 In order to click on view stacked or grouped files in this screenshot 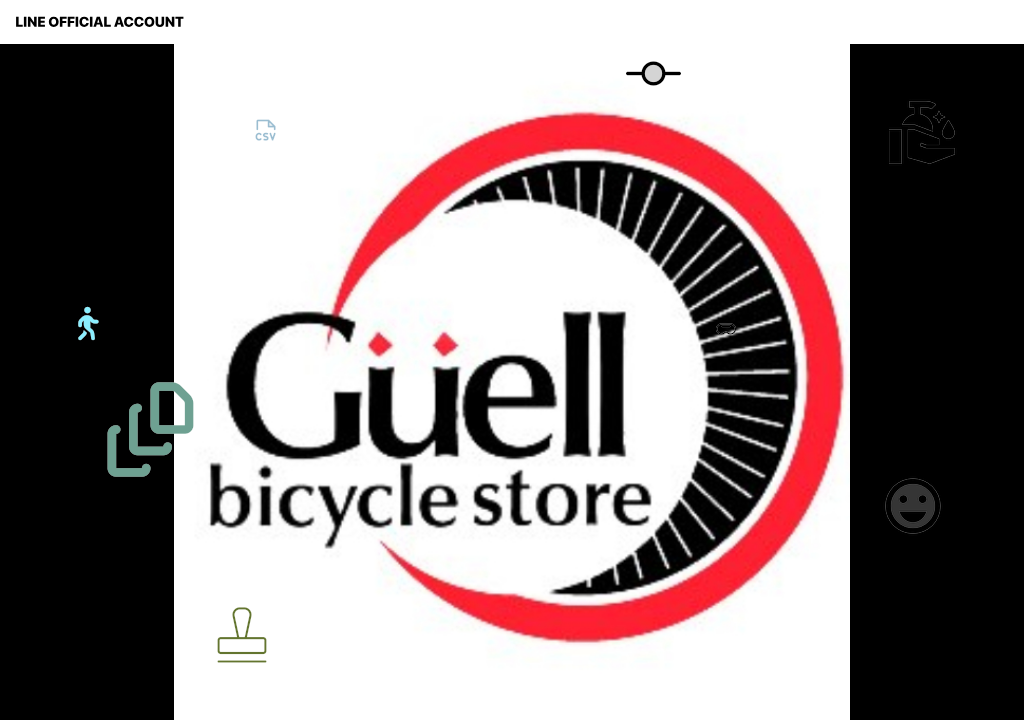, I will do `click(150, 429)`.